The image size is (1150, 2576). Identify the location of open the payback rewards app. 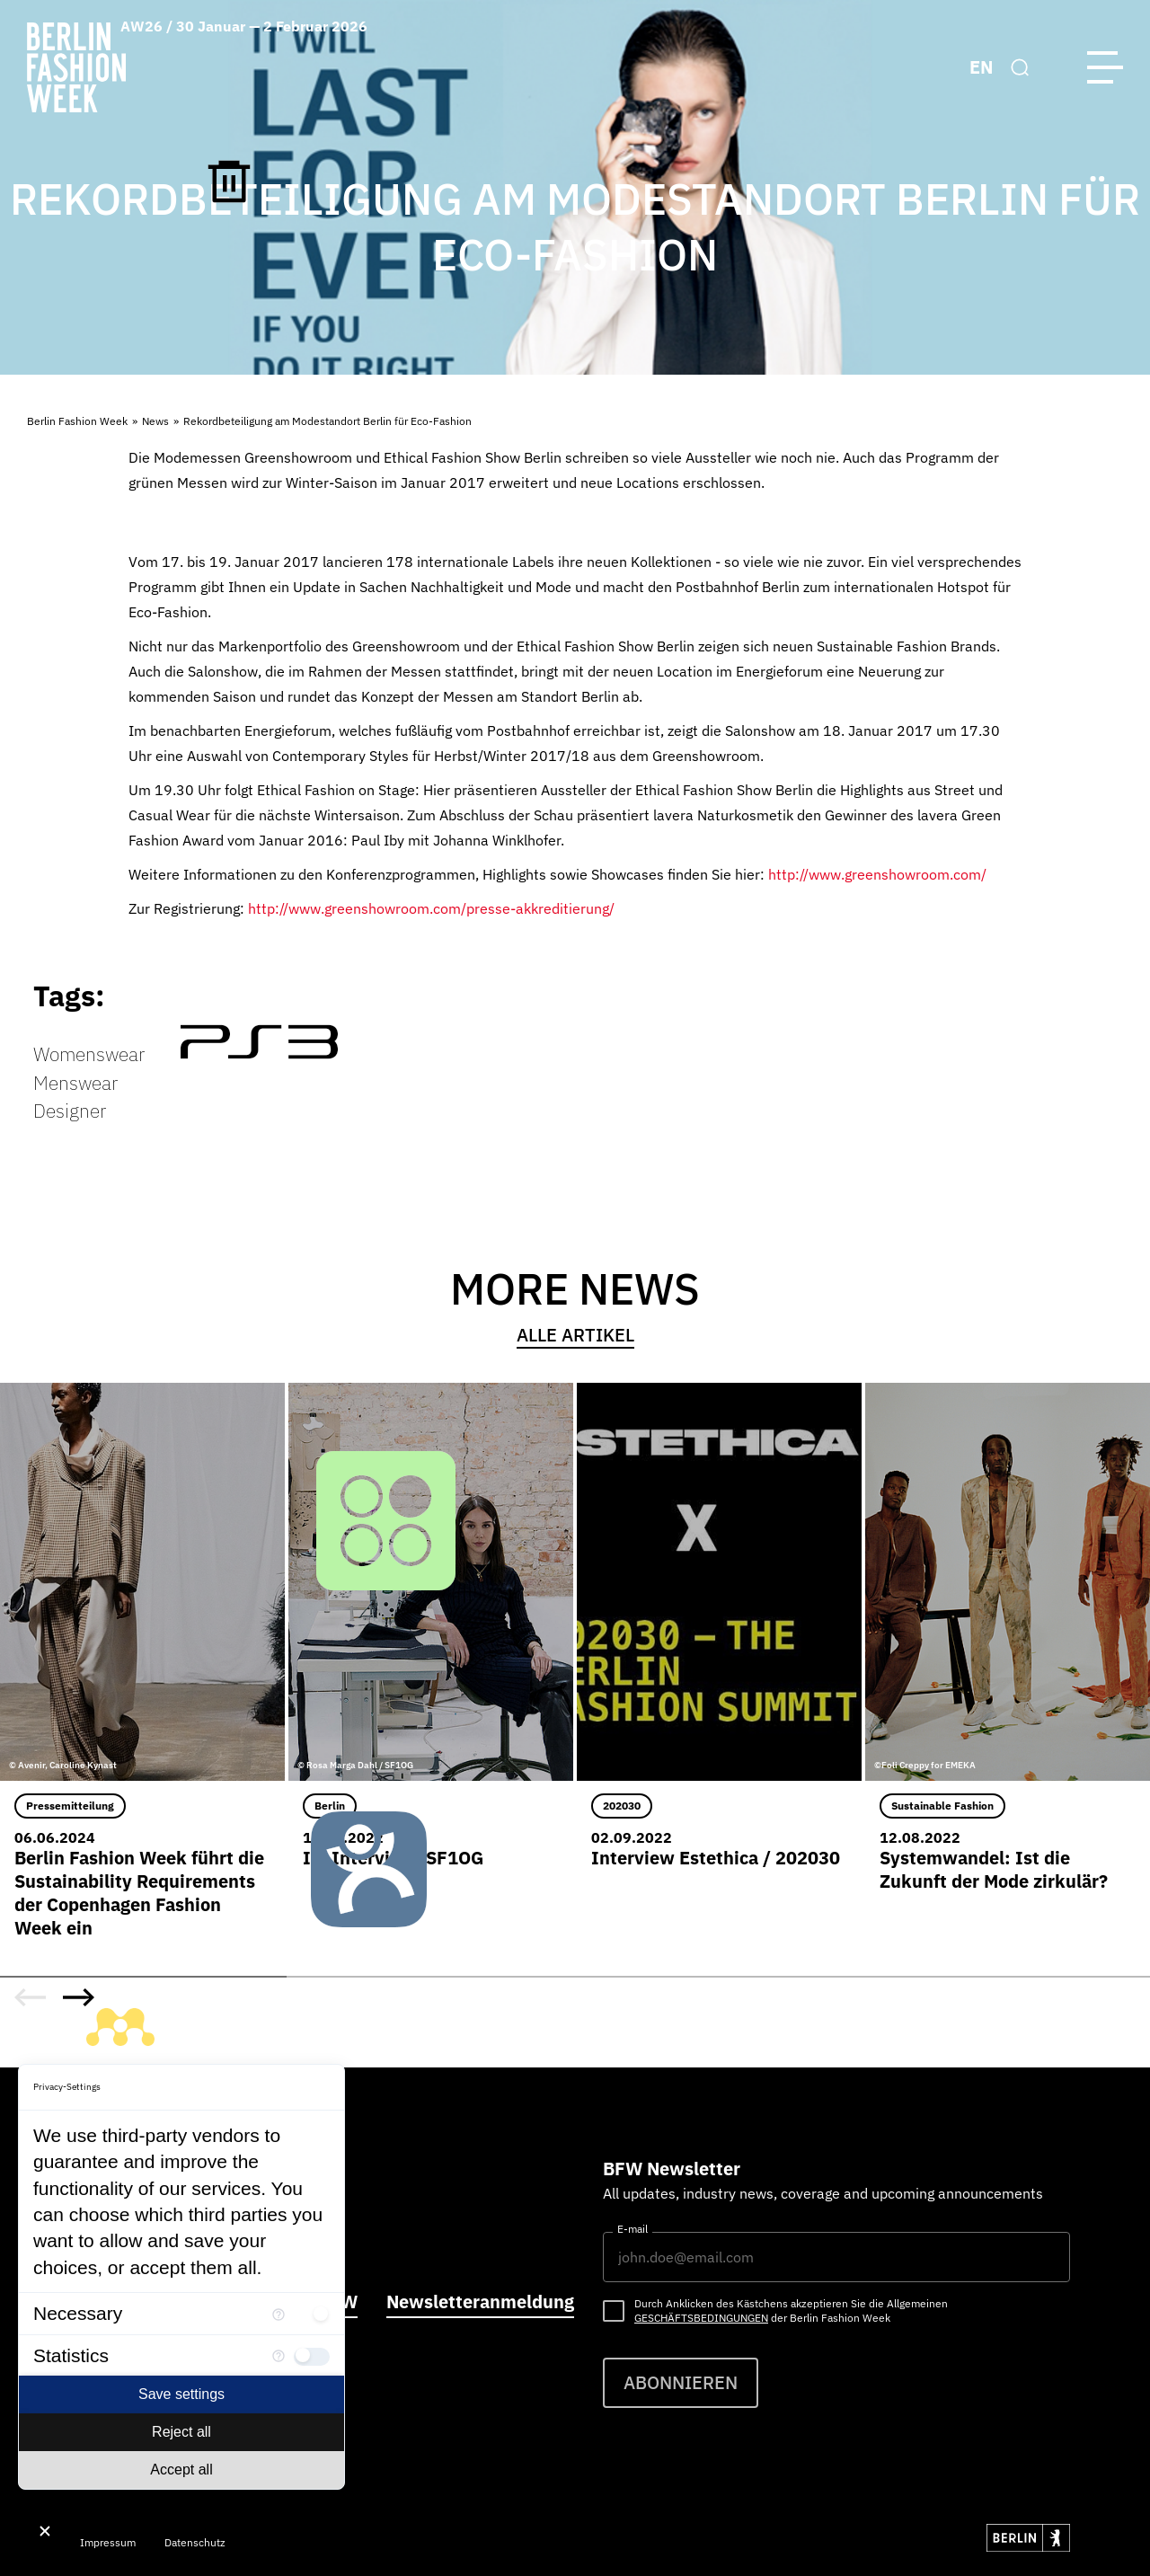
(385, 1520).